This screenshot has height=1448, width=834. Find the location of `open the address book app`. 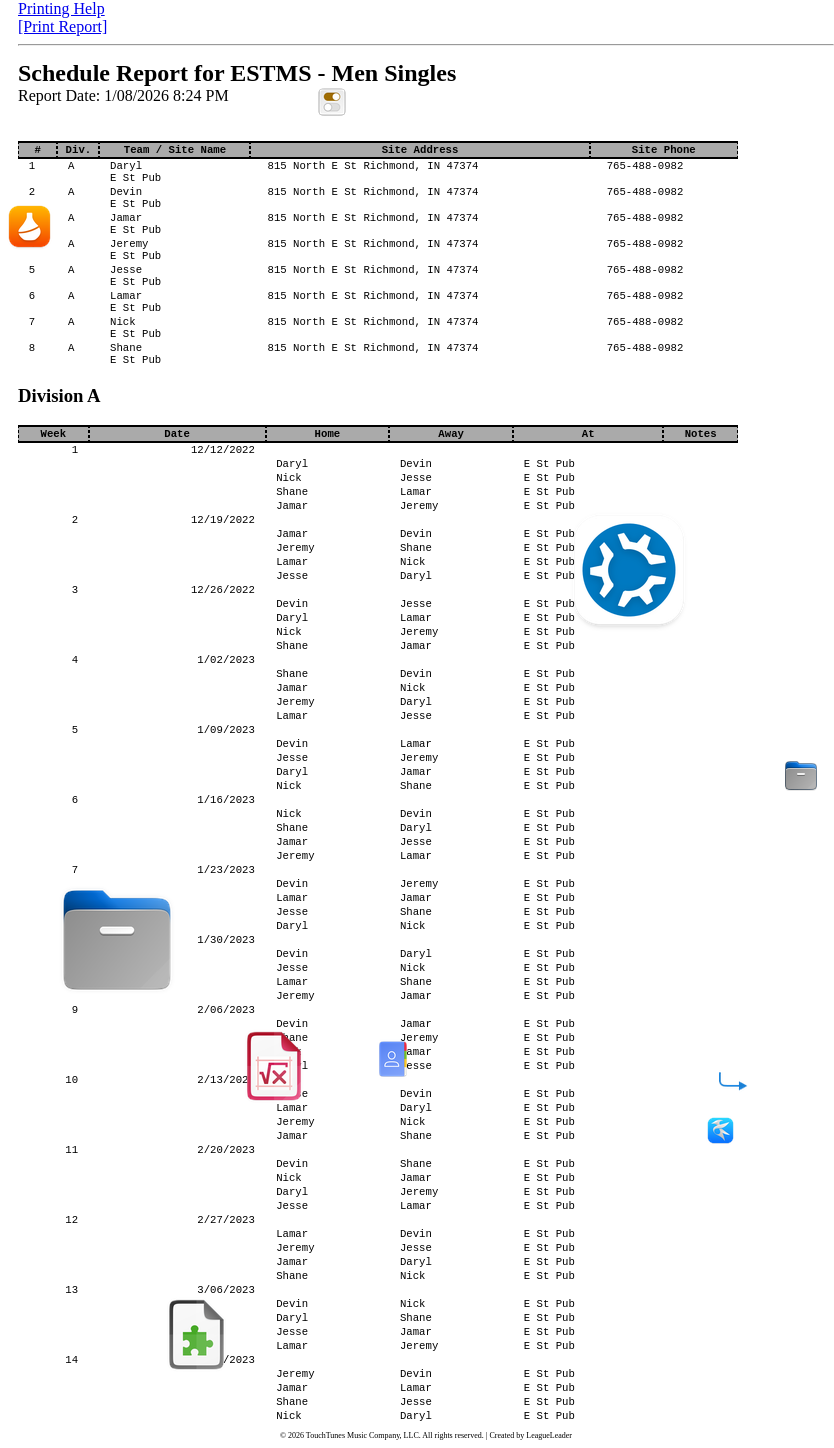

open the address book app is located at coordinates (393, 1059).